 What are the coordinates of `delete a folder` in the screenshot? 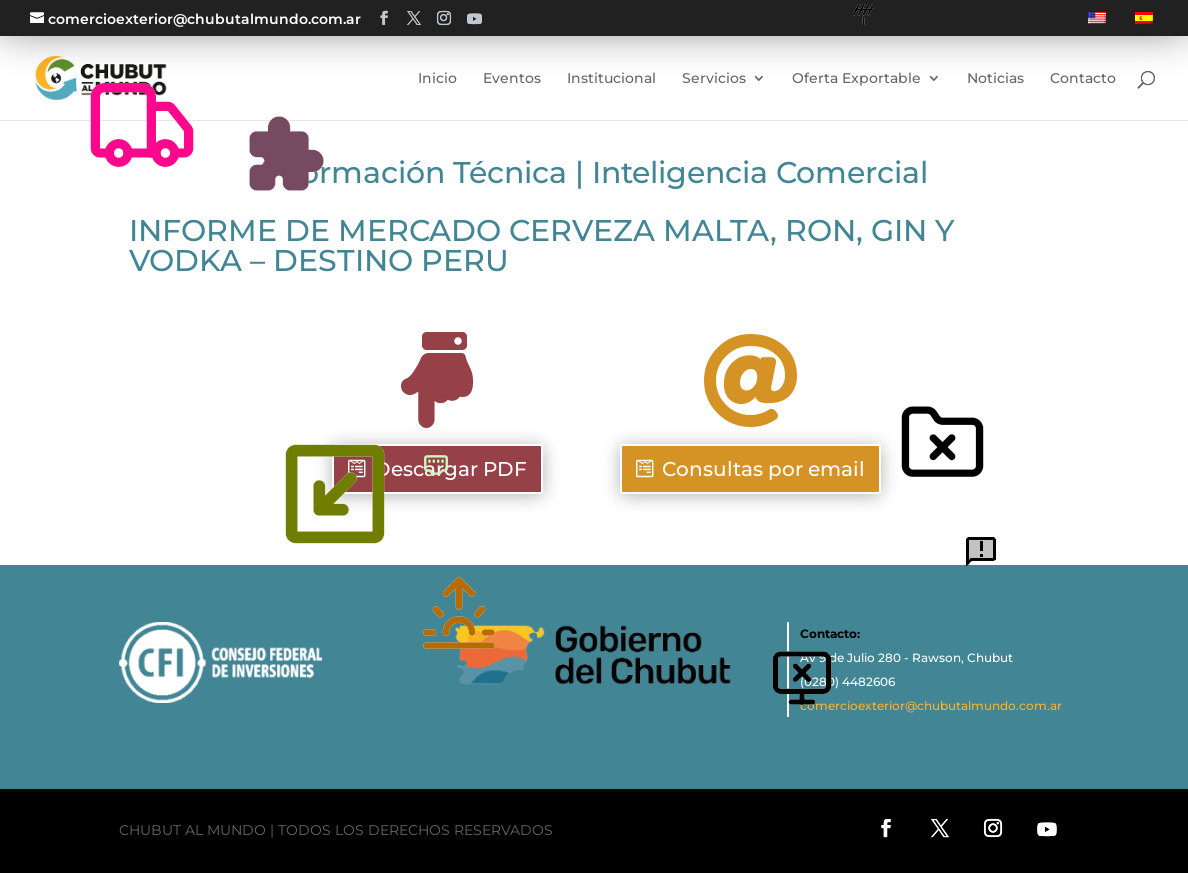 It's located at (942, 443).